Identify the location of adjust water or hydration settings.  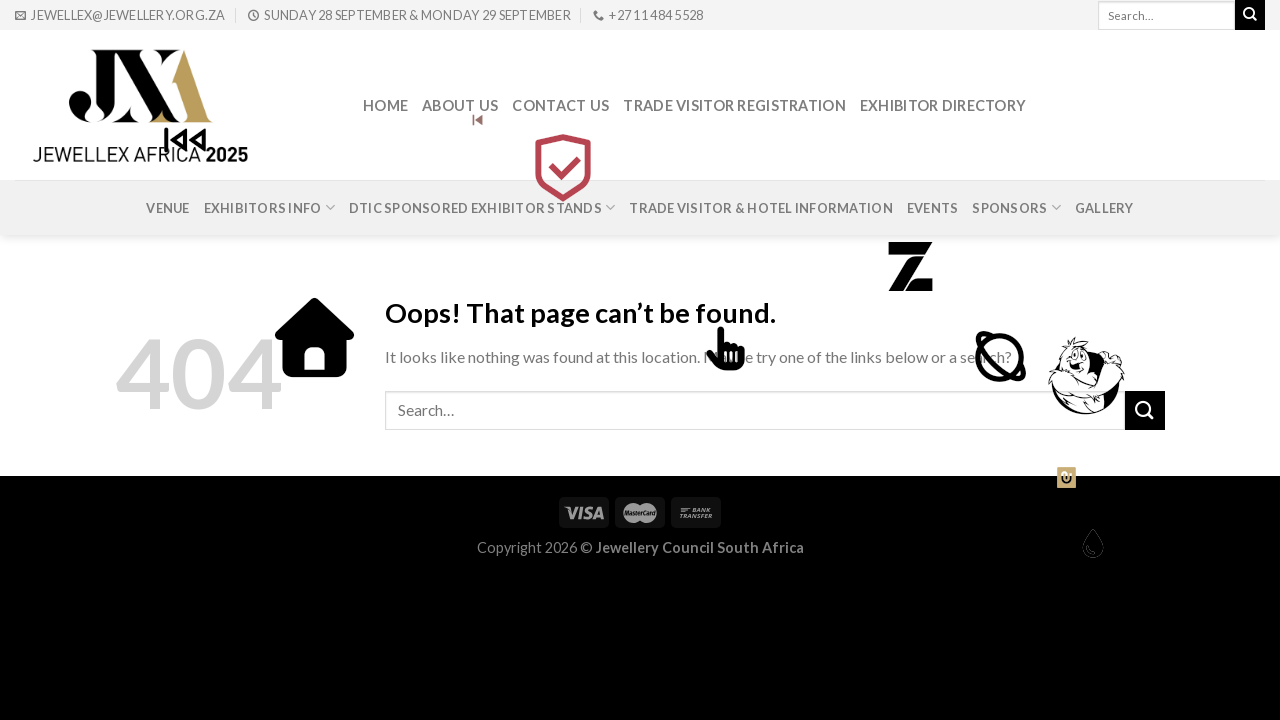
(1093, 544).